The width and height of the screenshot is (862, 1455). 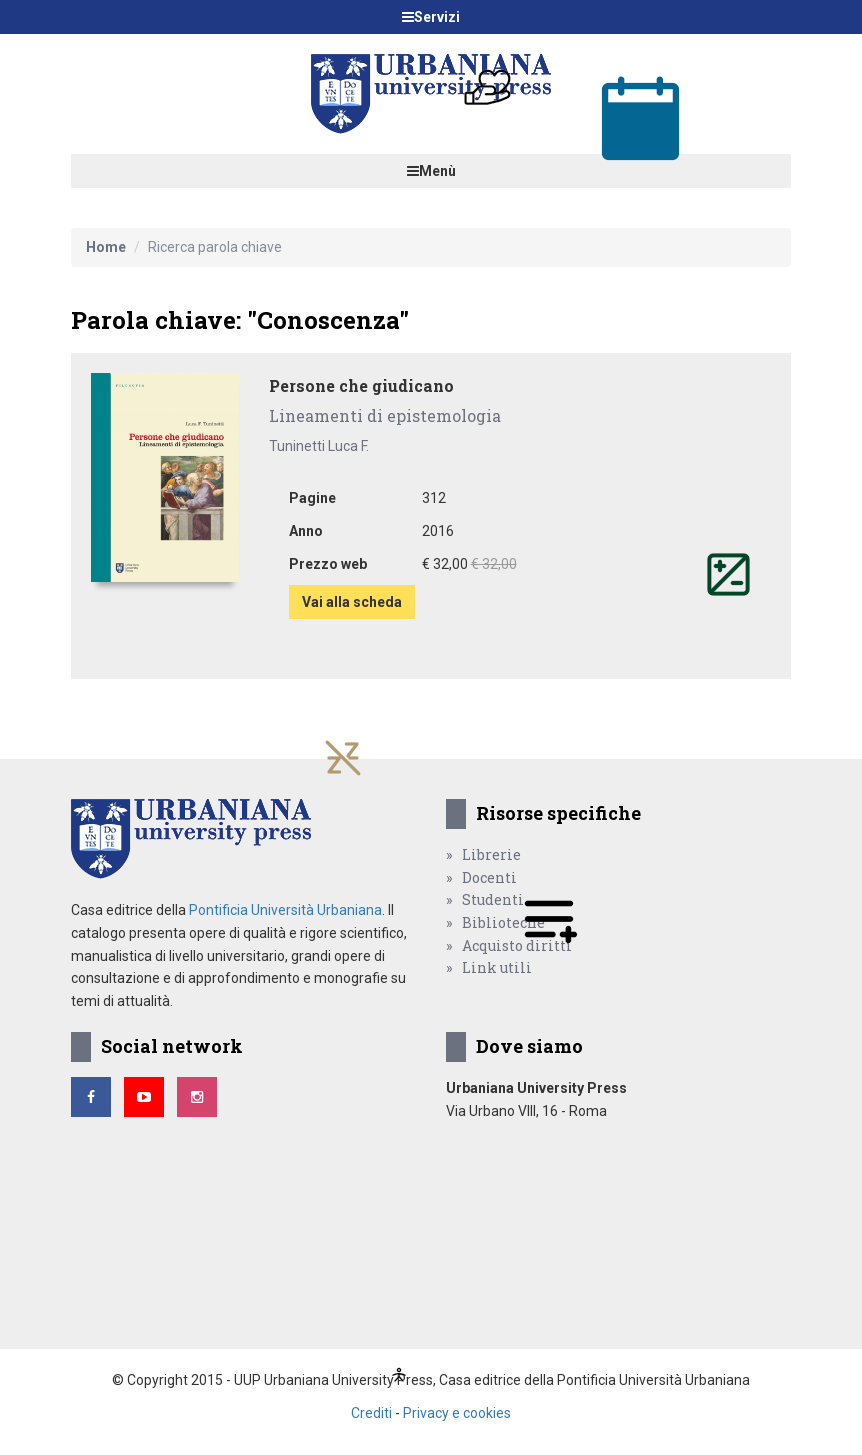 I want to click on adjust exposure settings for a photo, so click(x=728, y=574).